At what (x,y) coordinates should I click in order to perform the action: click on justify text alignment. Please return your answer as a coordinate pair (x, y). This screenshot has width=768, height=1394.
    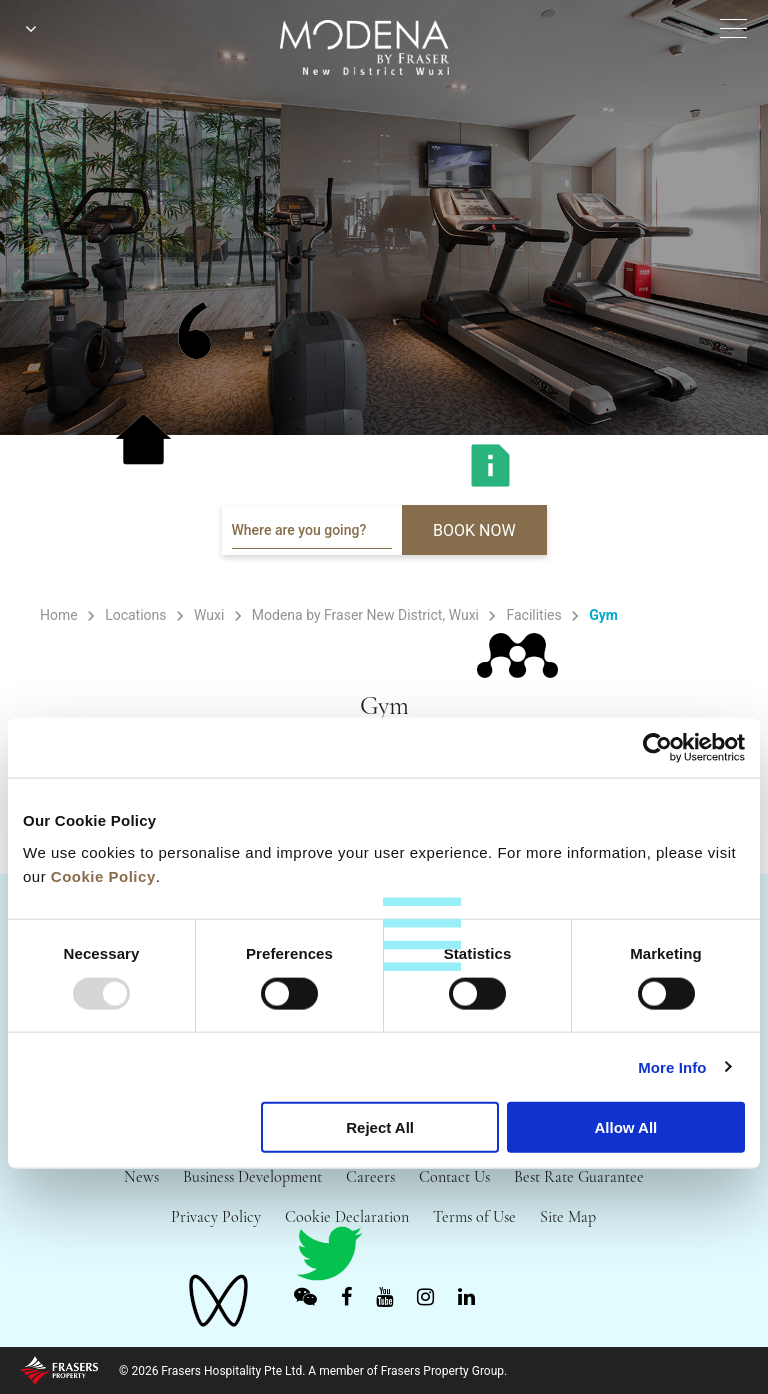
    Looking at the image, I should click on (422, 932).